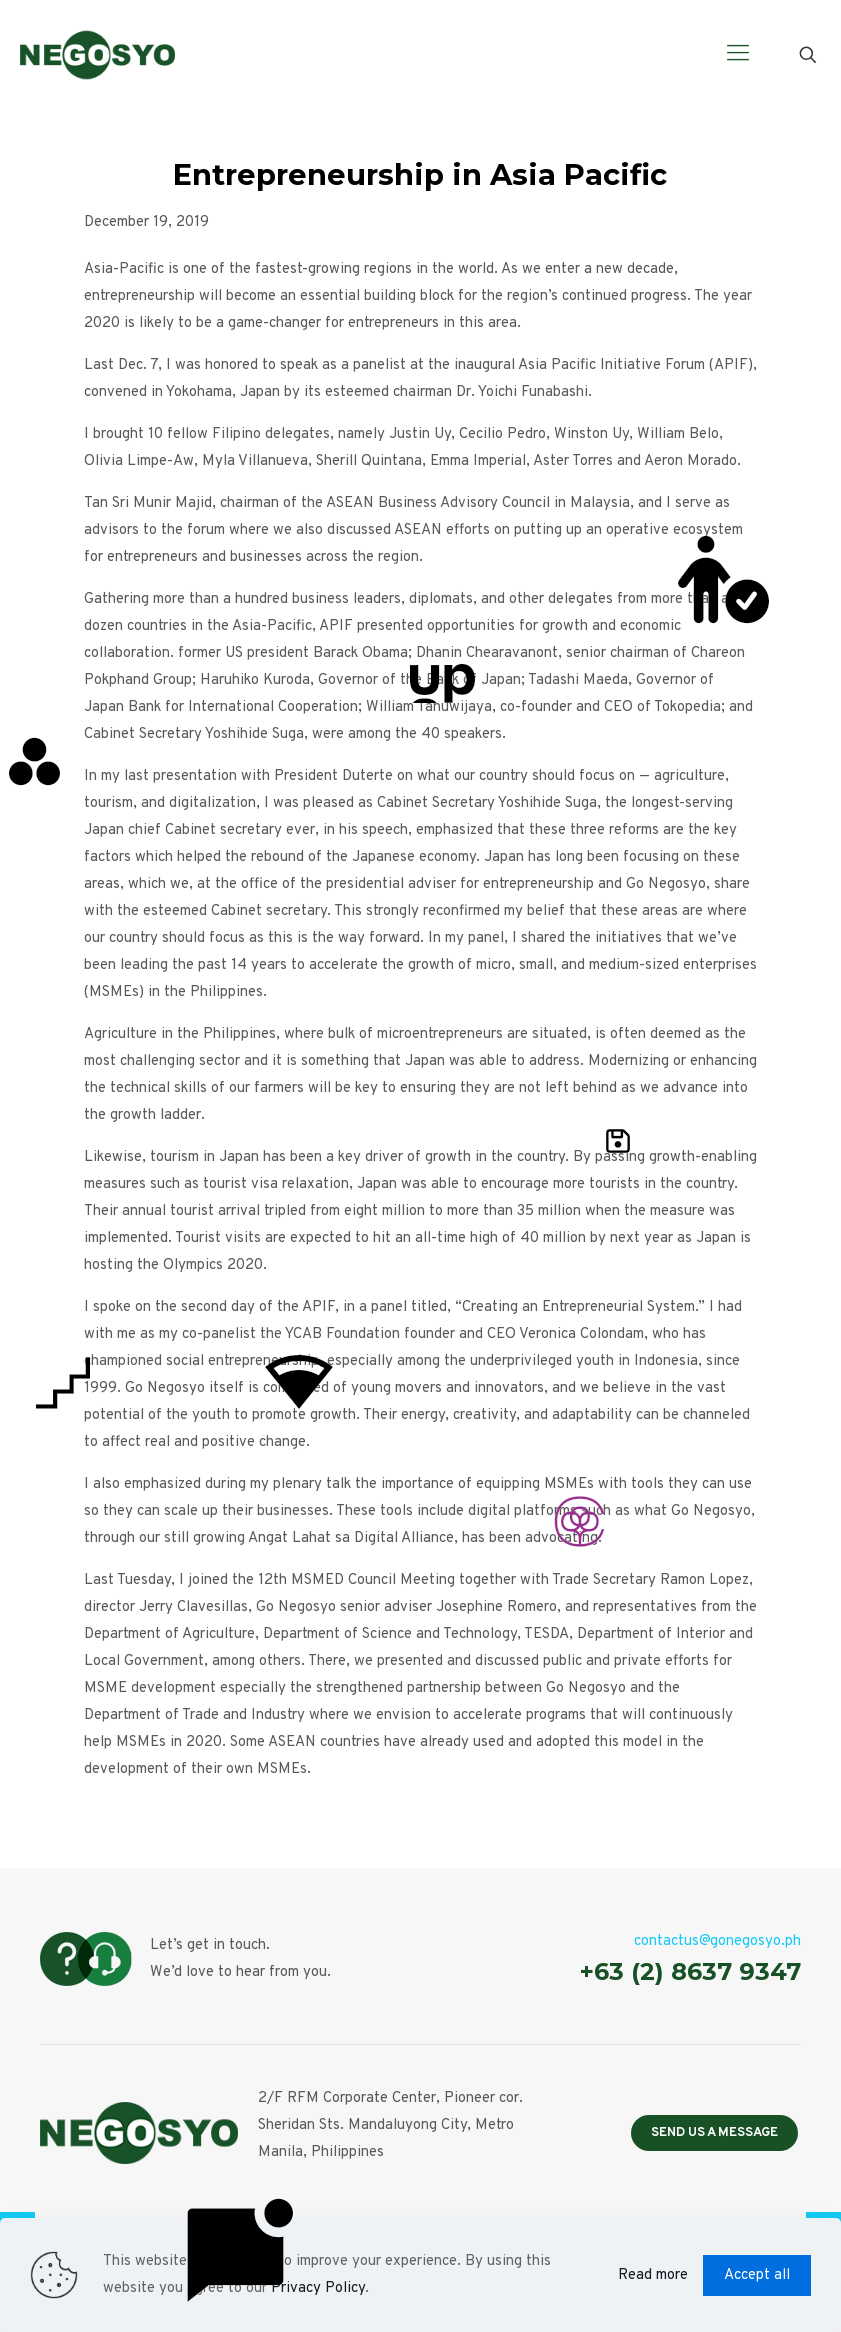 This screenshot has height=2332, width=841. Describe the element at coordinates (299, 1382) in the screenshot. I see `indicates strong wifi signal strength` at that location.